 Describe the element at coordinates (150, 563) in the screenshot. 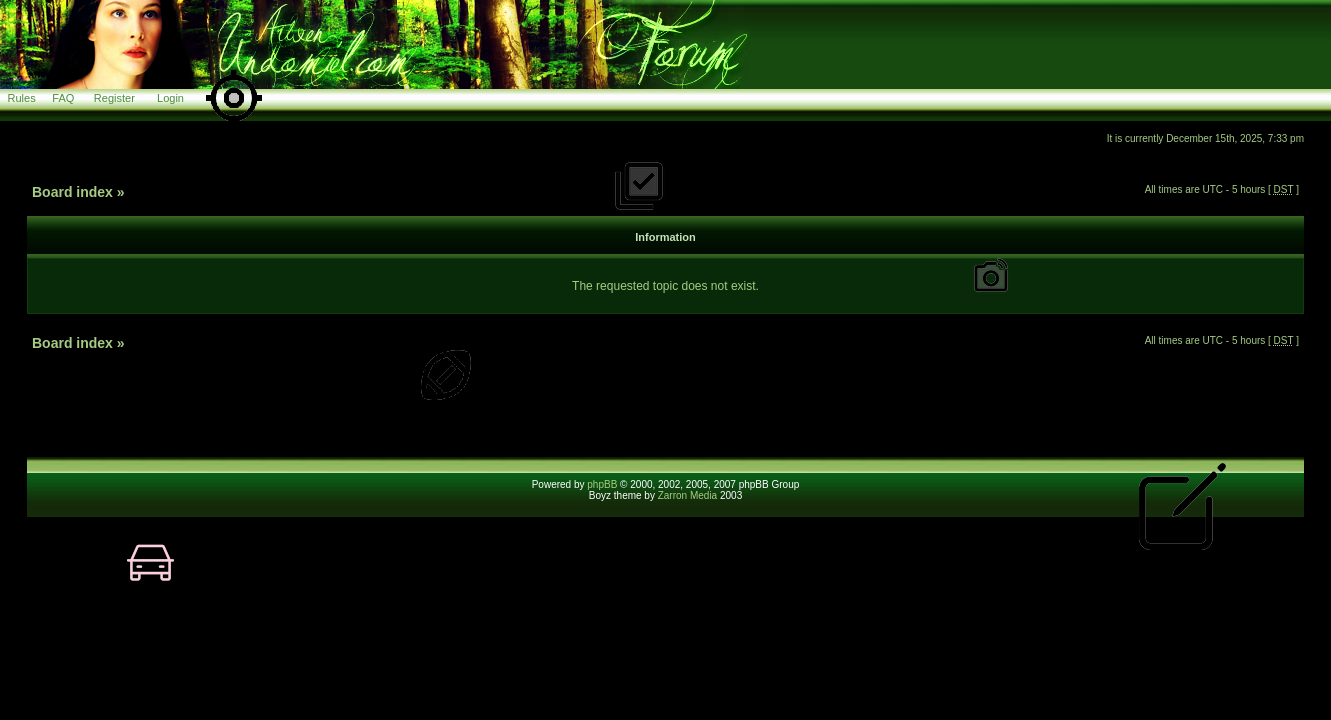

I see `access vehicle or transportation options` at that location.